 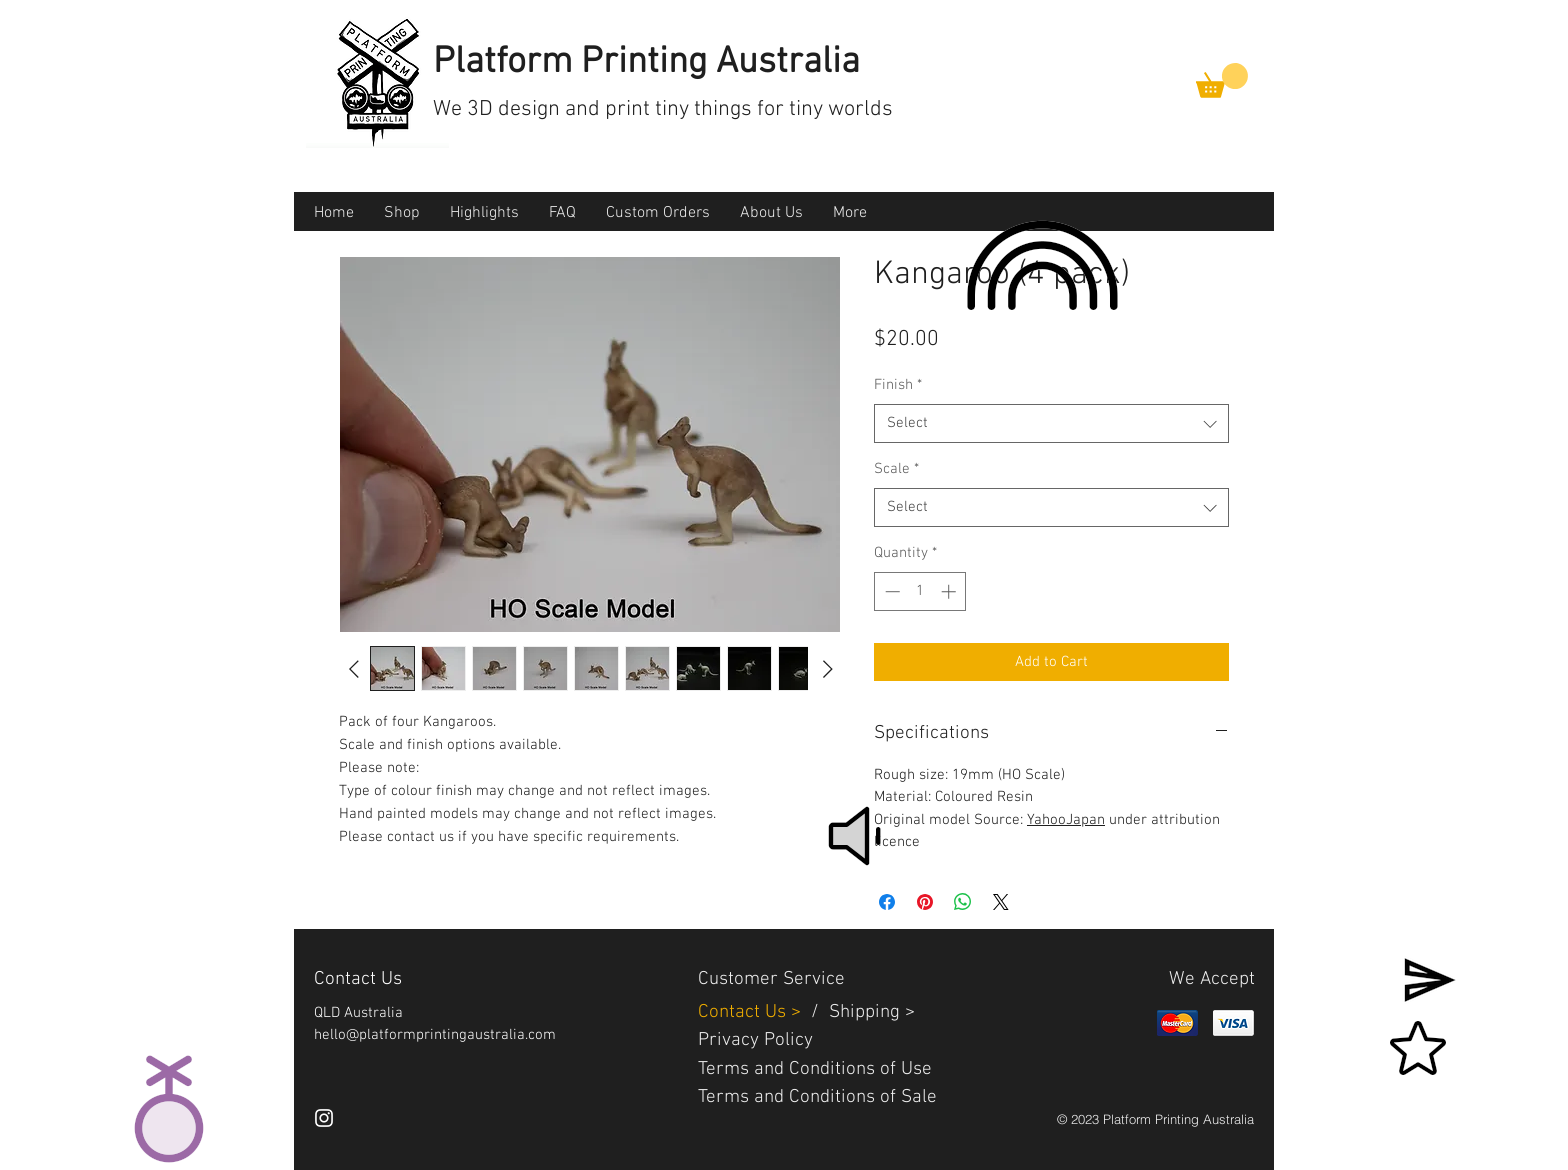 I want to click on send a message or email, so click(x=1429, y=980).